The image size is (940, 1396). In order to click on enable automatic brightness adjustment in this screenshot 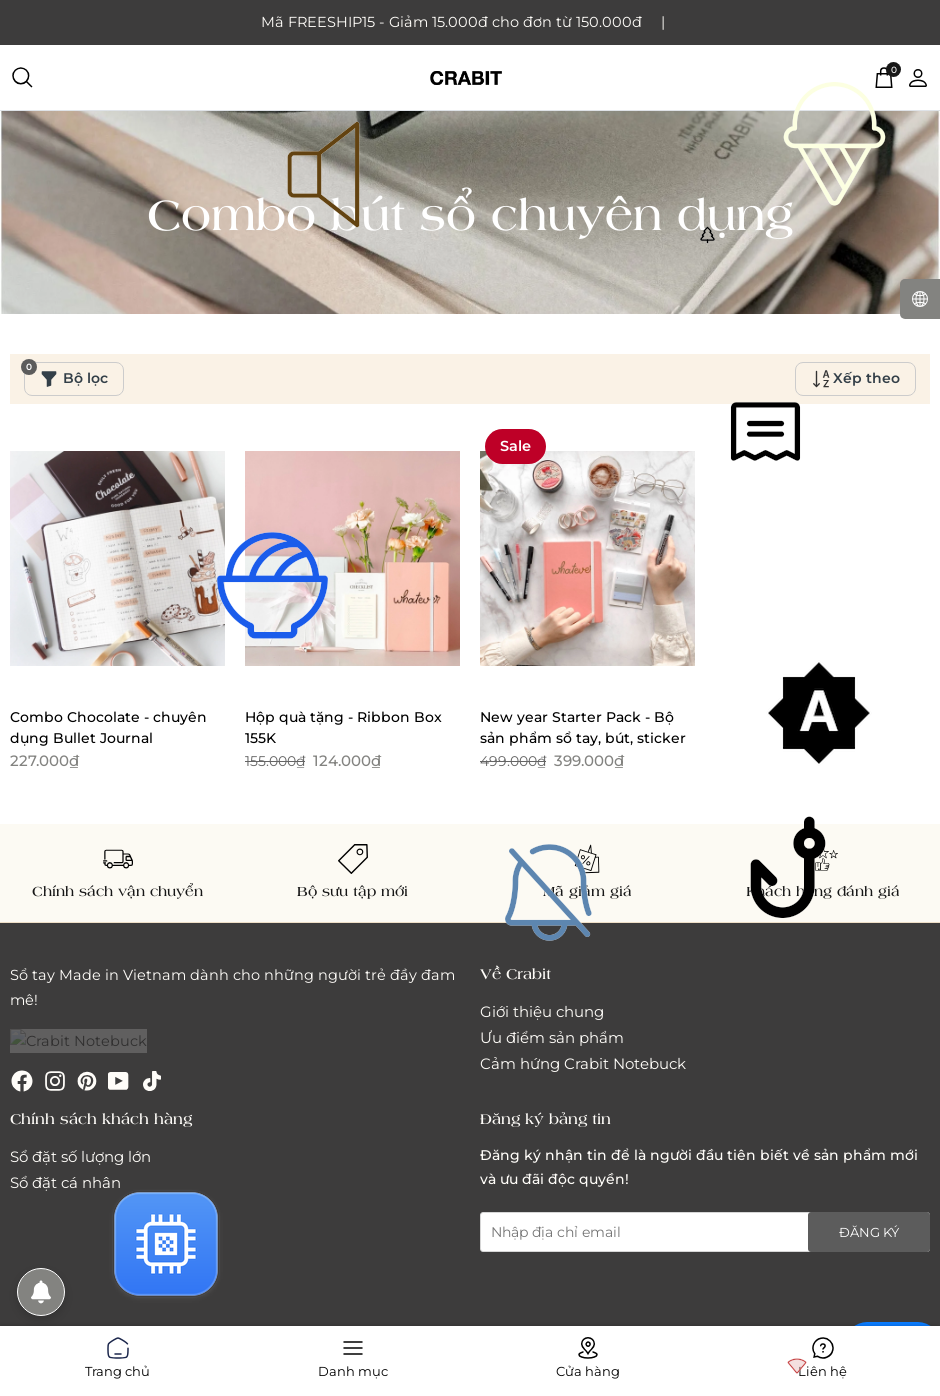, I will do `click(819, 713)`.